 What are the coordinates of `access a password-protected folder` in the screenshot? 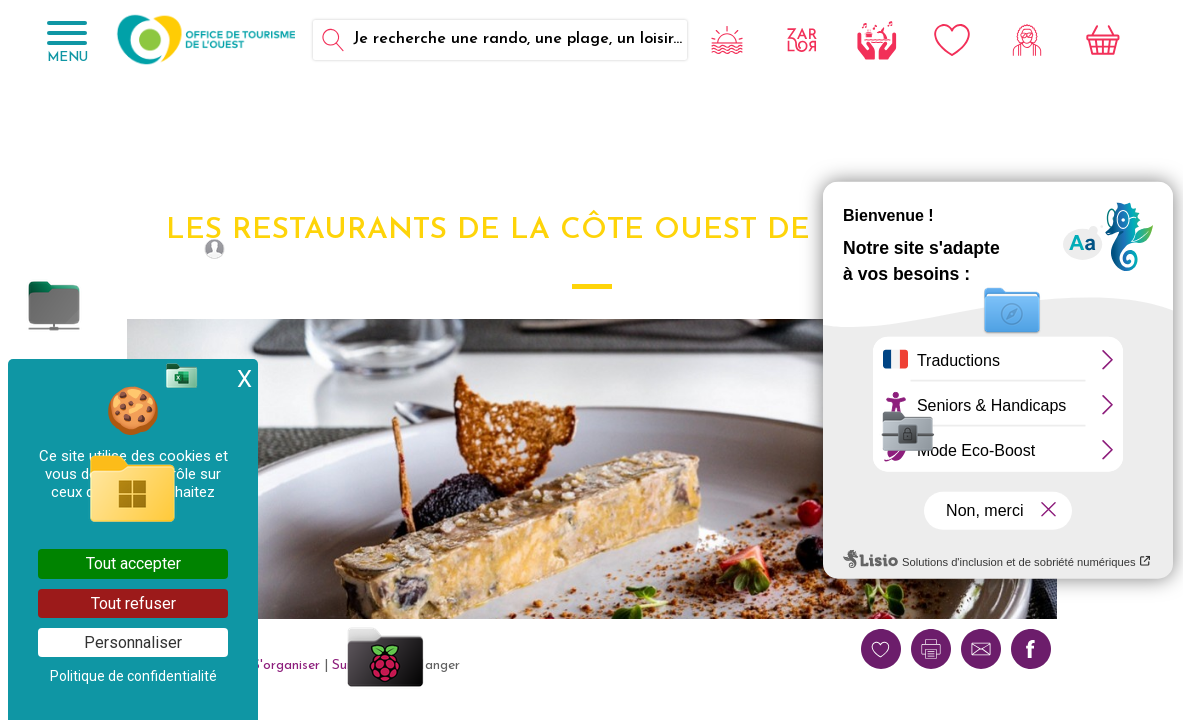 It's located at (907, 432).